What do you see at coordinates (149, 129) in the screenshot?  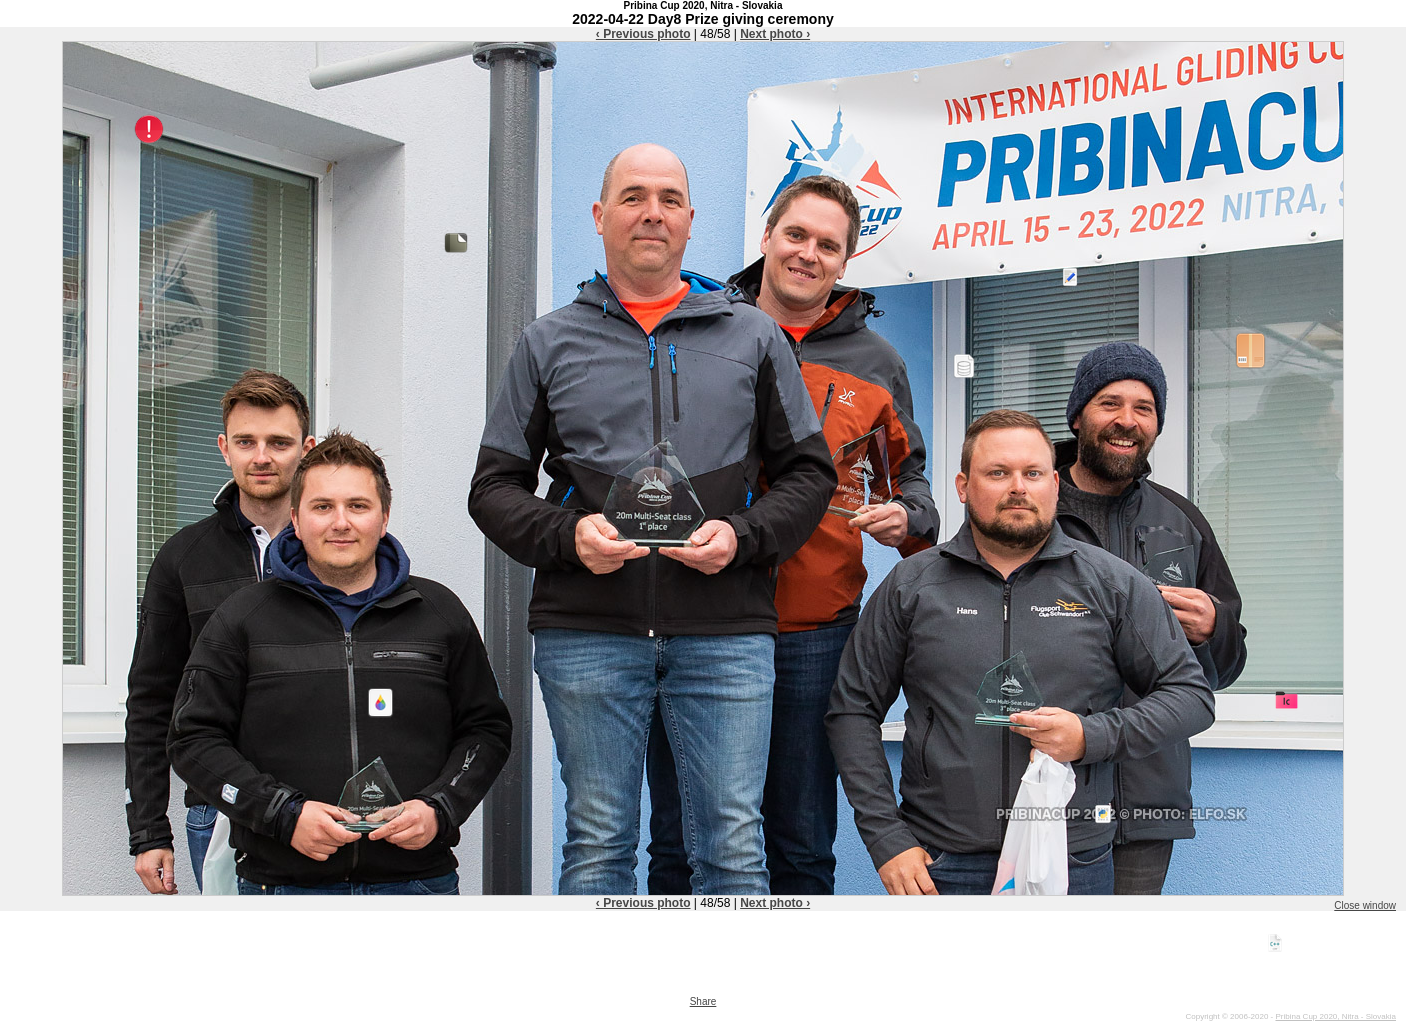 I see `indicates a warning or caution message` at bounding box center [149, 129].